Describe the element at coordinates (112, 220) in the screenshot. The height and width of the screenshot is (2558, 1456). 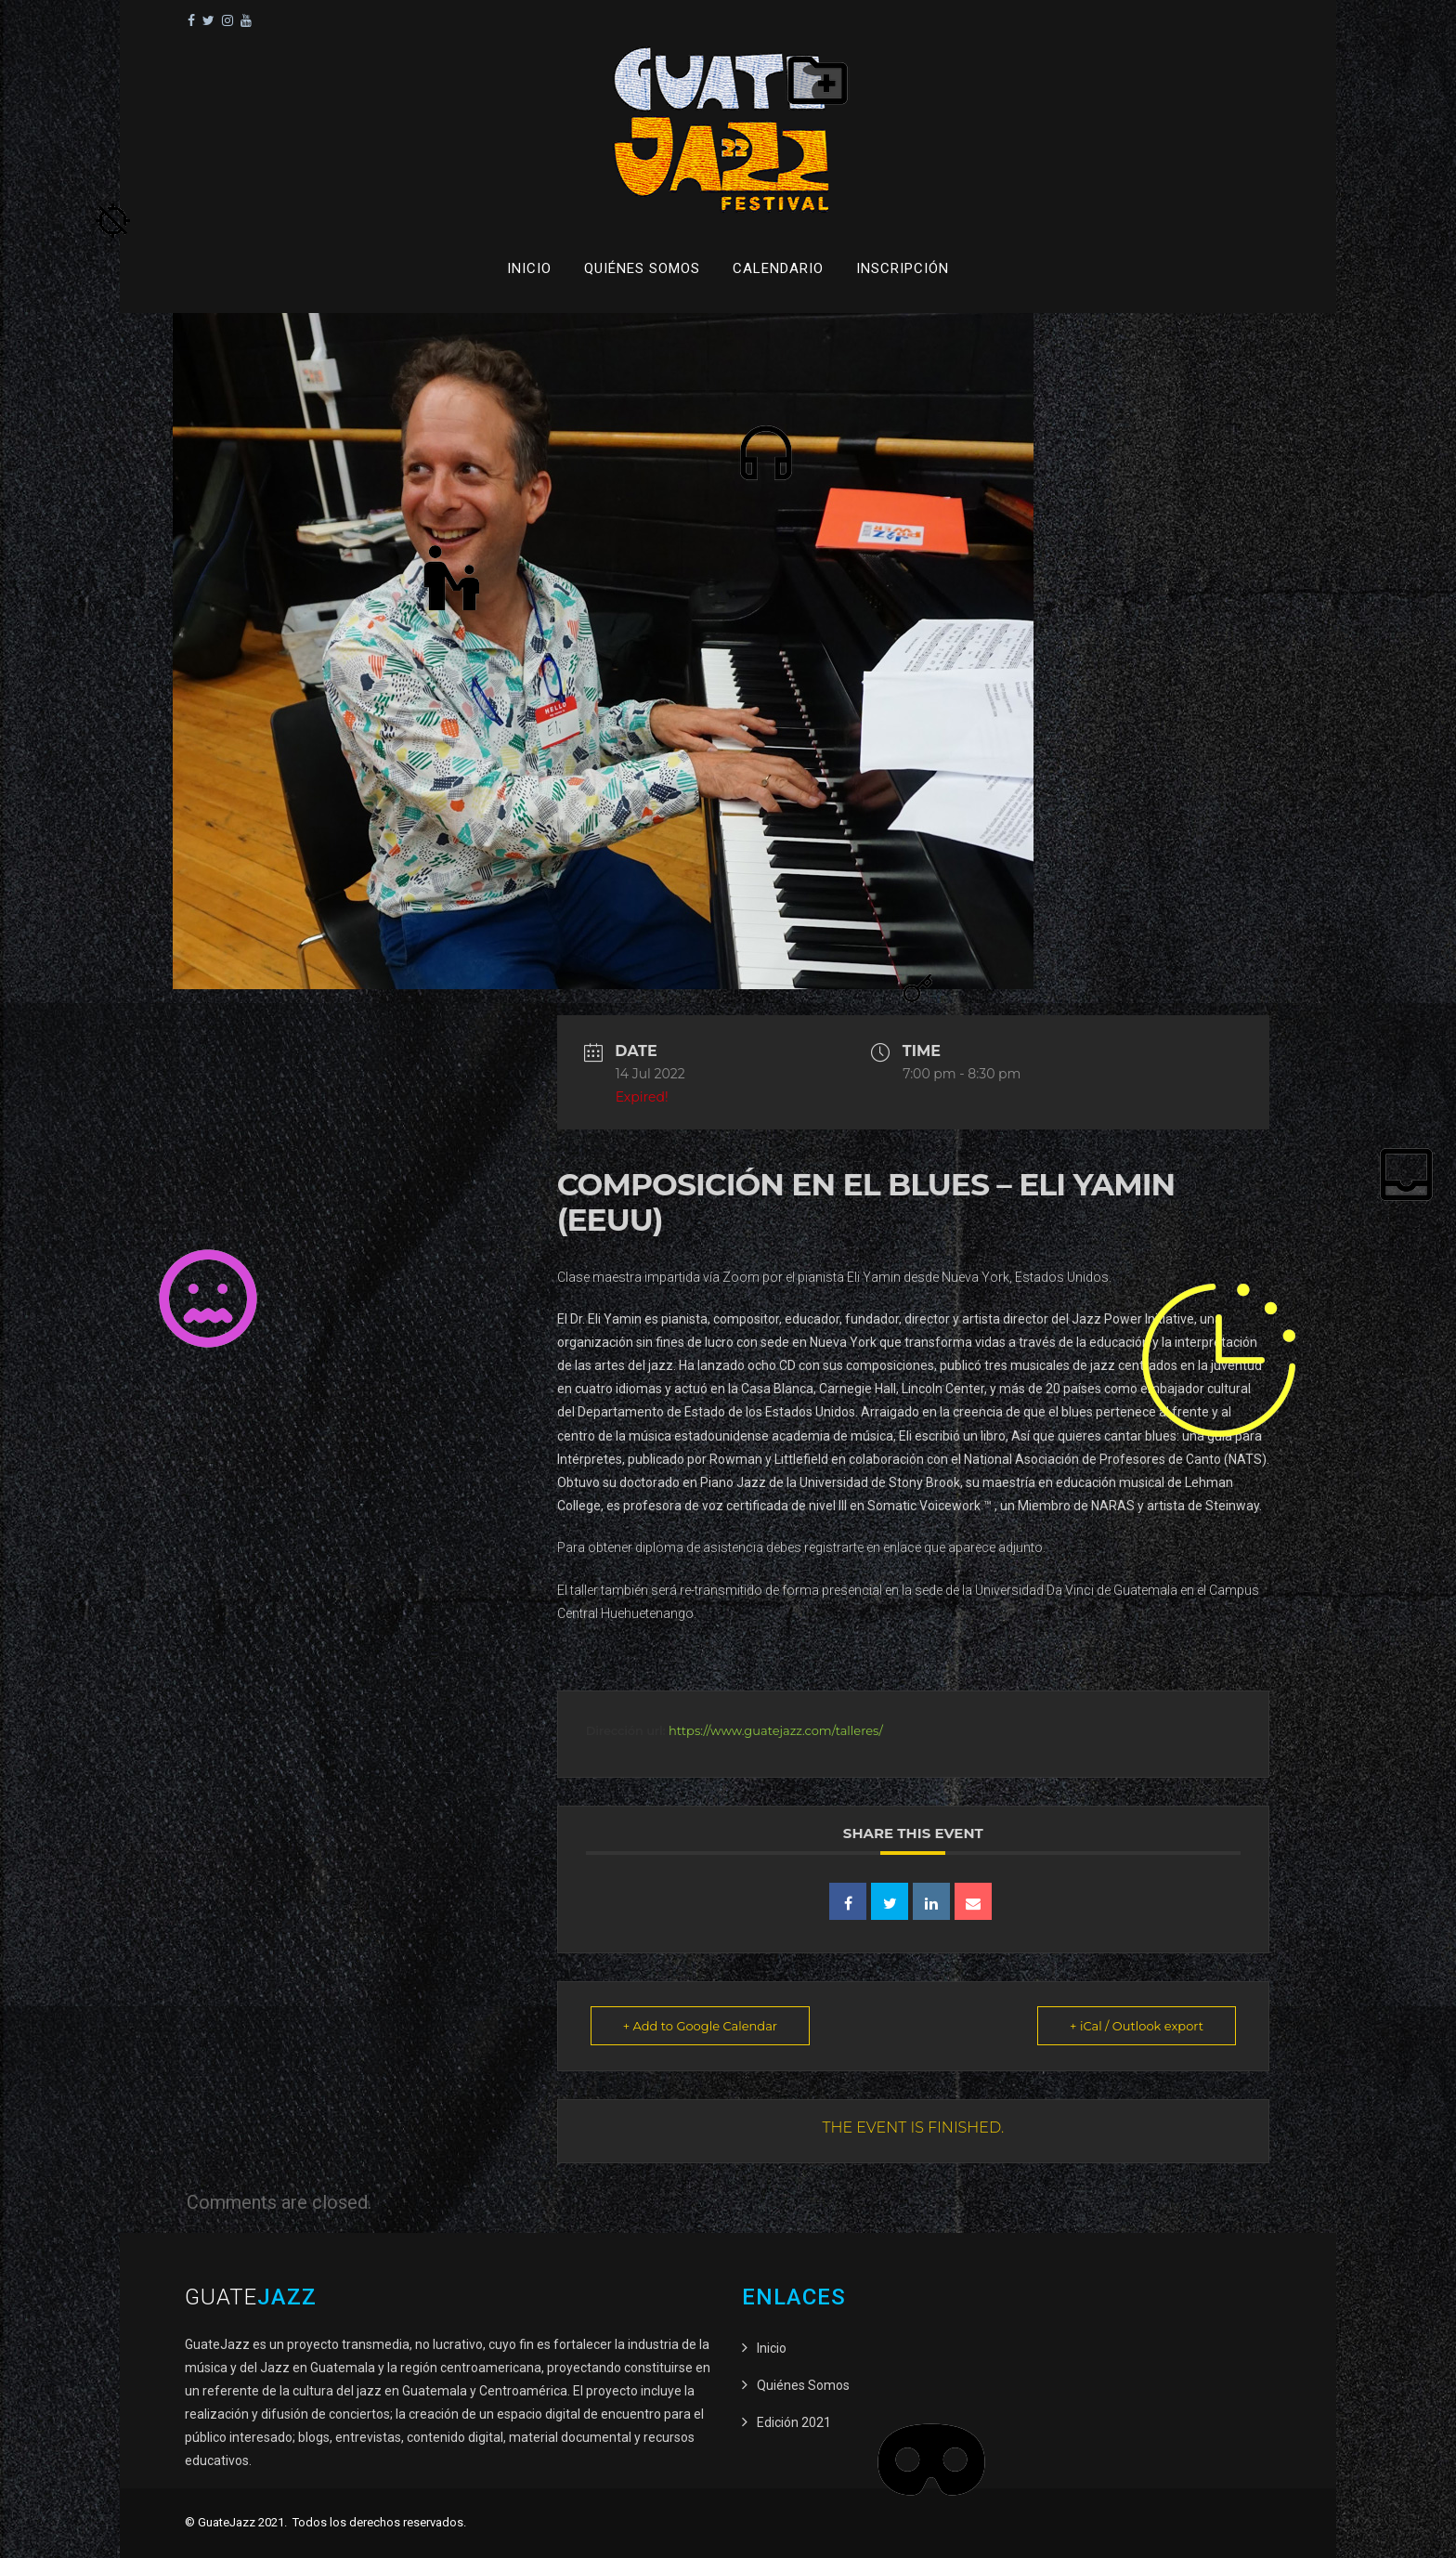
I see `indicates GPS is turned off` at that location.